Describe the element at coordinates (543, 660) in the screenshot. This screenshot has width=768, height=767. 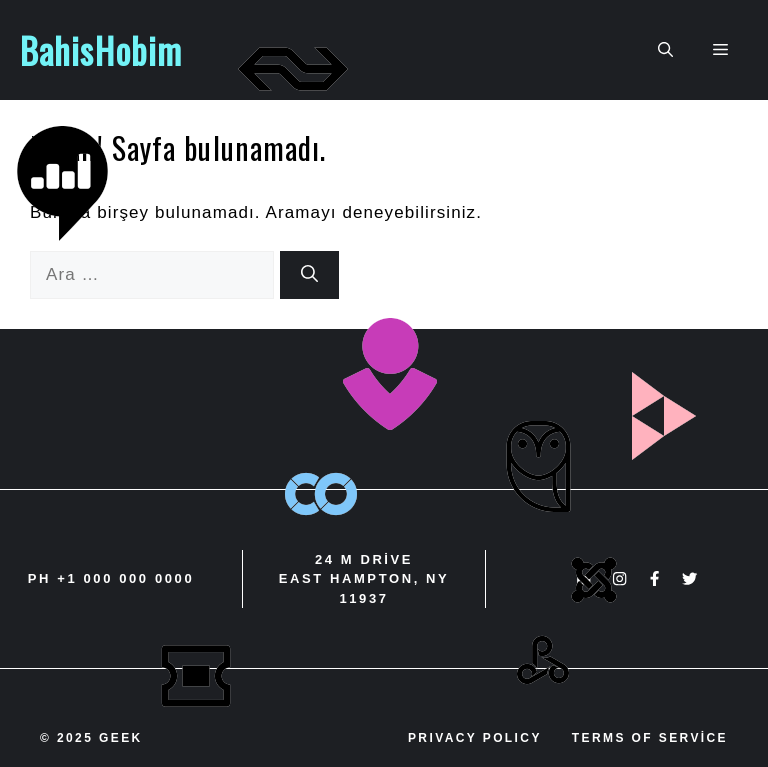
I see `access Google Dataproc cloud service` at that location.